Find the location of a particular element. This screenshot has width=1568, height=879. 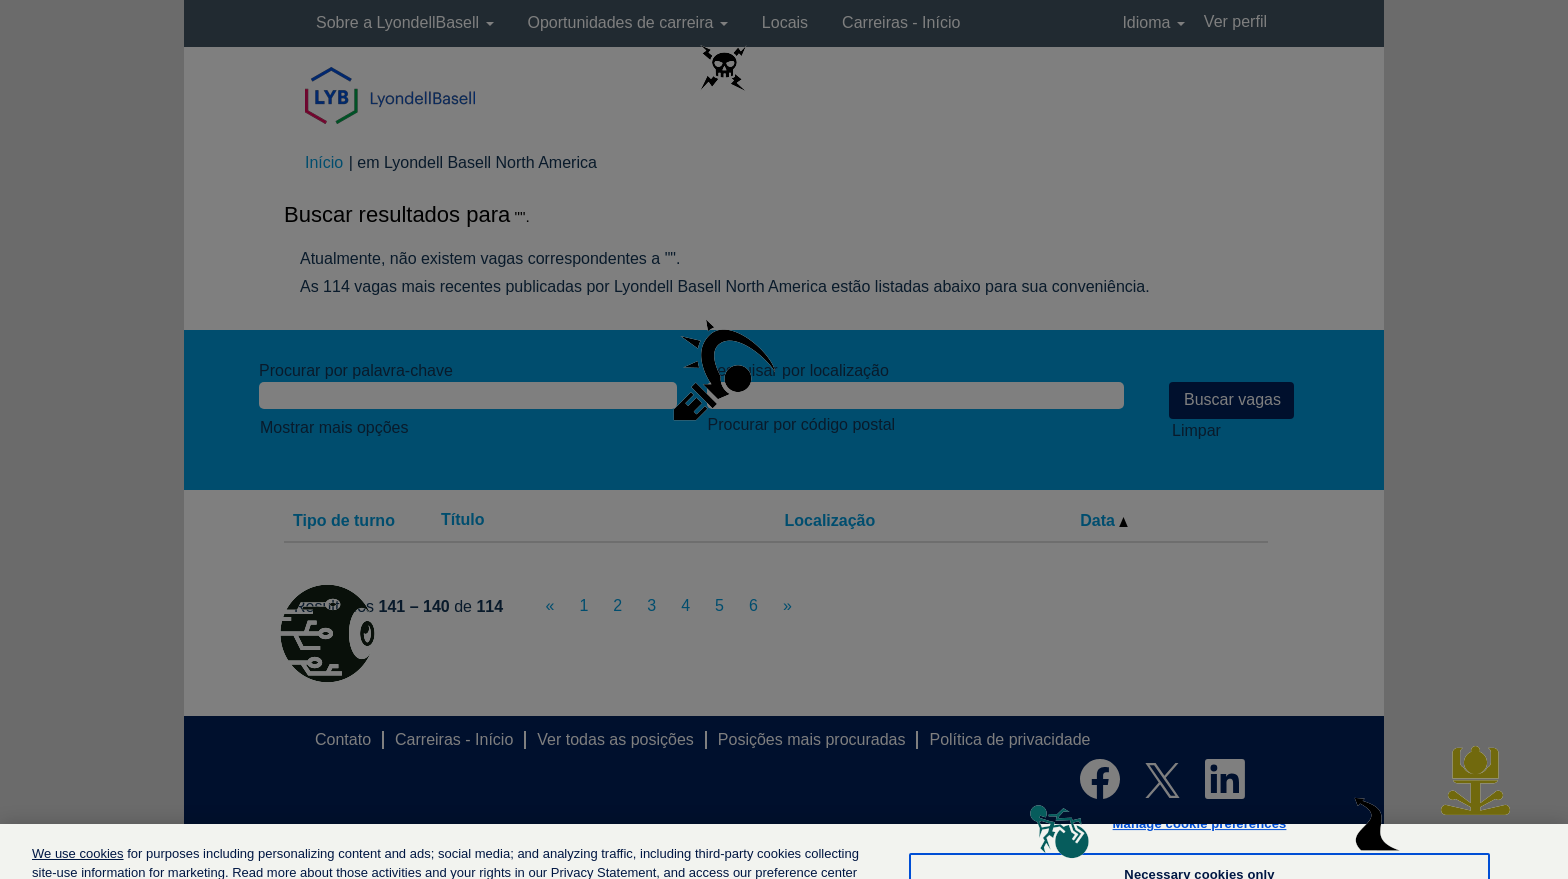

access cybernetic or augmentation settings is located at coordinates (327, 633).